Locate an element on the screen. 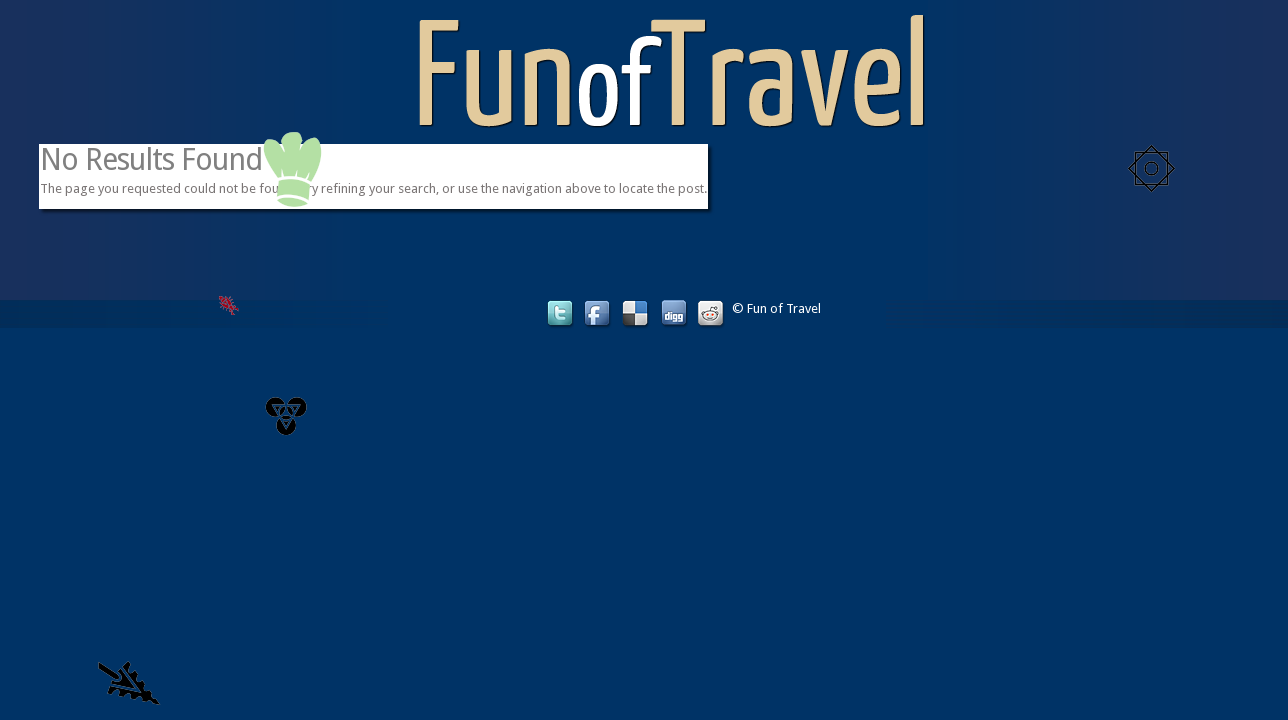 The image size is (1288, 720). indicates a trinity or three-way connection system is located at coordinates (286, 416).